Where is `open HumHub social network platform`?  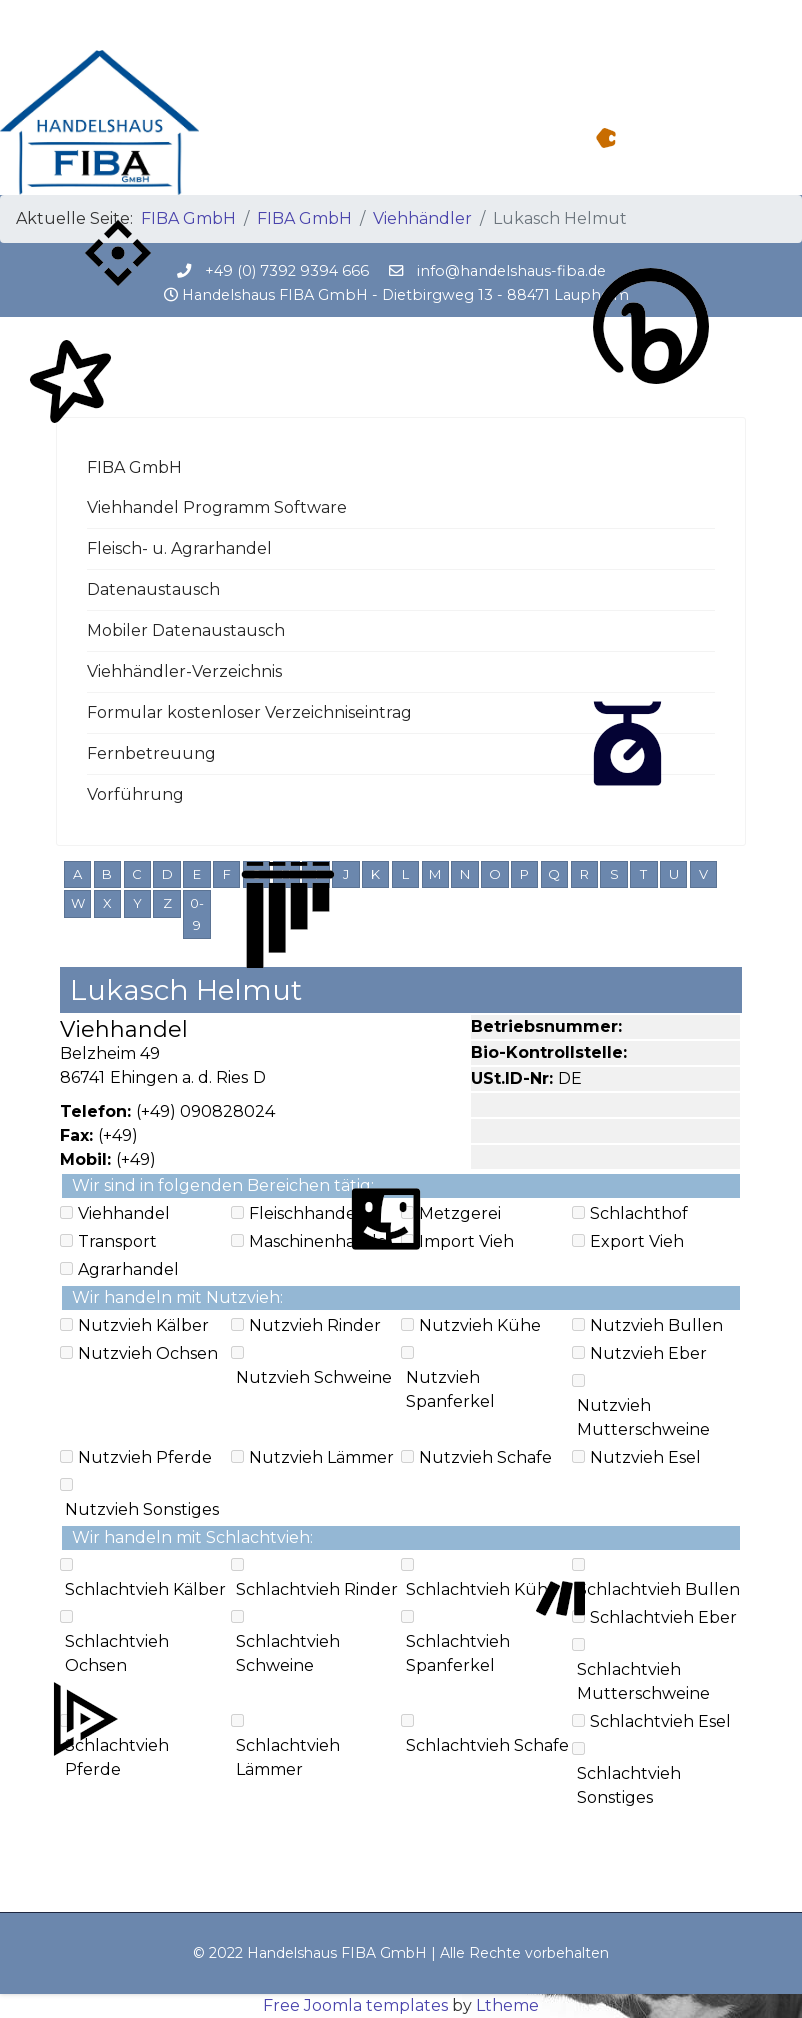
open HumHub social network platform is located at coordinates (606, 138).